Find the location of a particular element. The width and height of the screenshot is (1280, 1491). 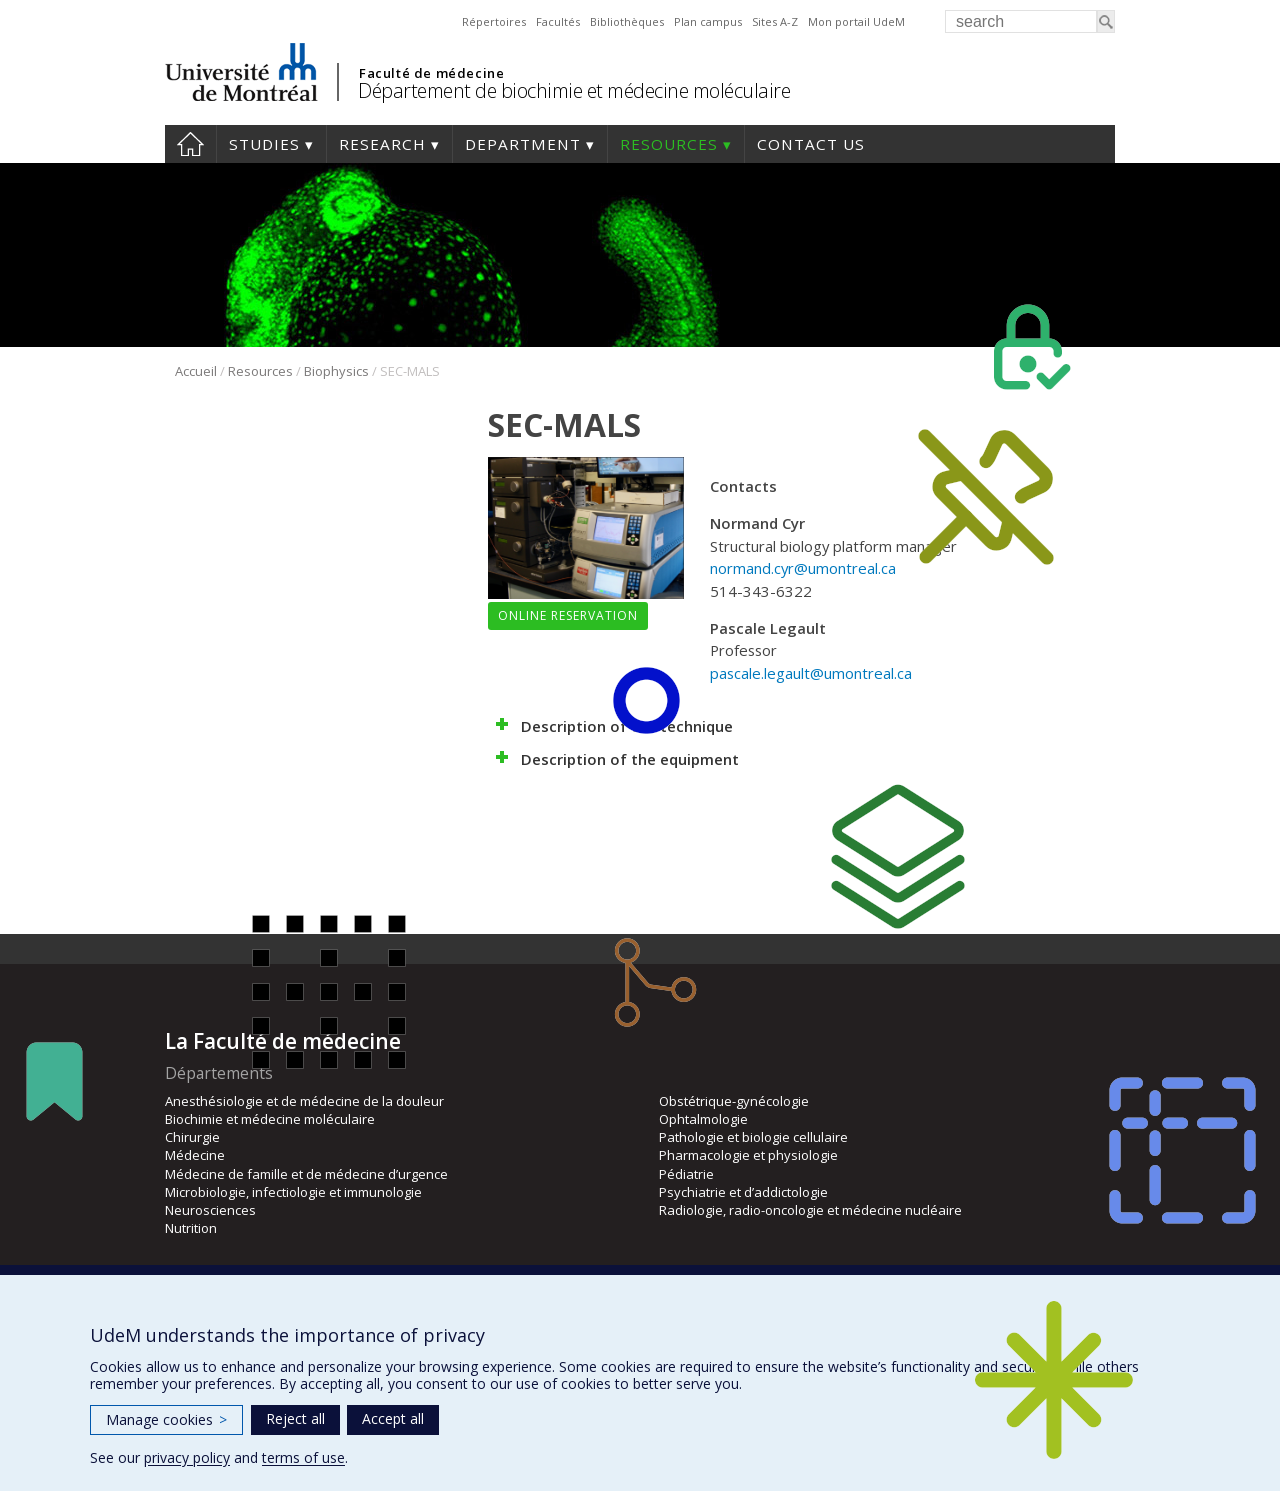

remove all borders from selected cells or elements is located at coordinates (329, 992).